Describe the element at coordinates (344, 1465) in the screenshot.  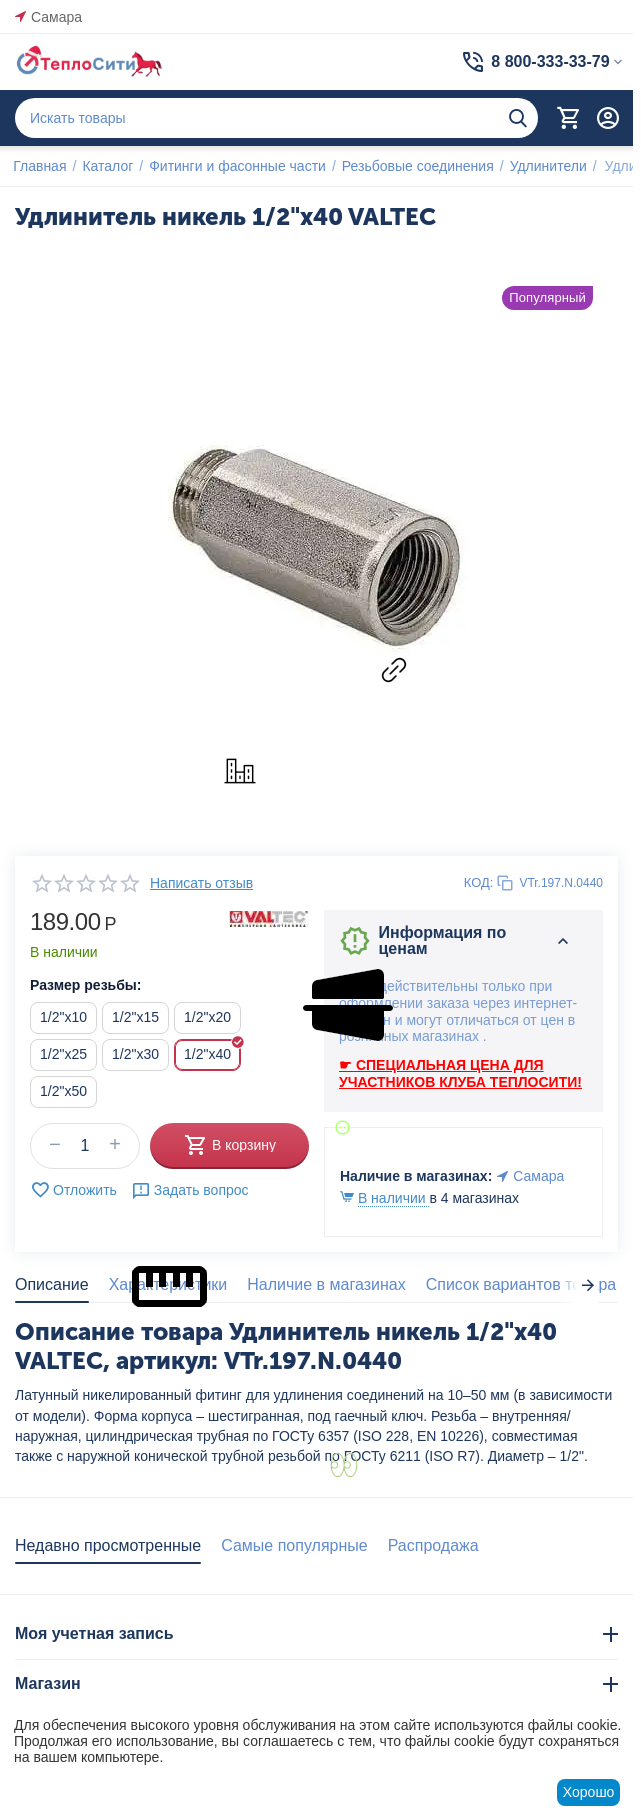
I see `view who has seen your content` at that location.